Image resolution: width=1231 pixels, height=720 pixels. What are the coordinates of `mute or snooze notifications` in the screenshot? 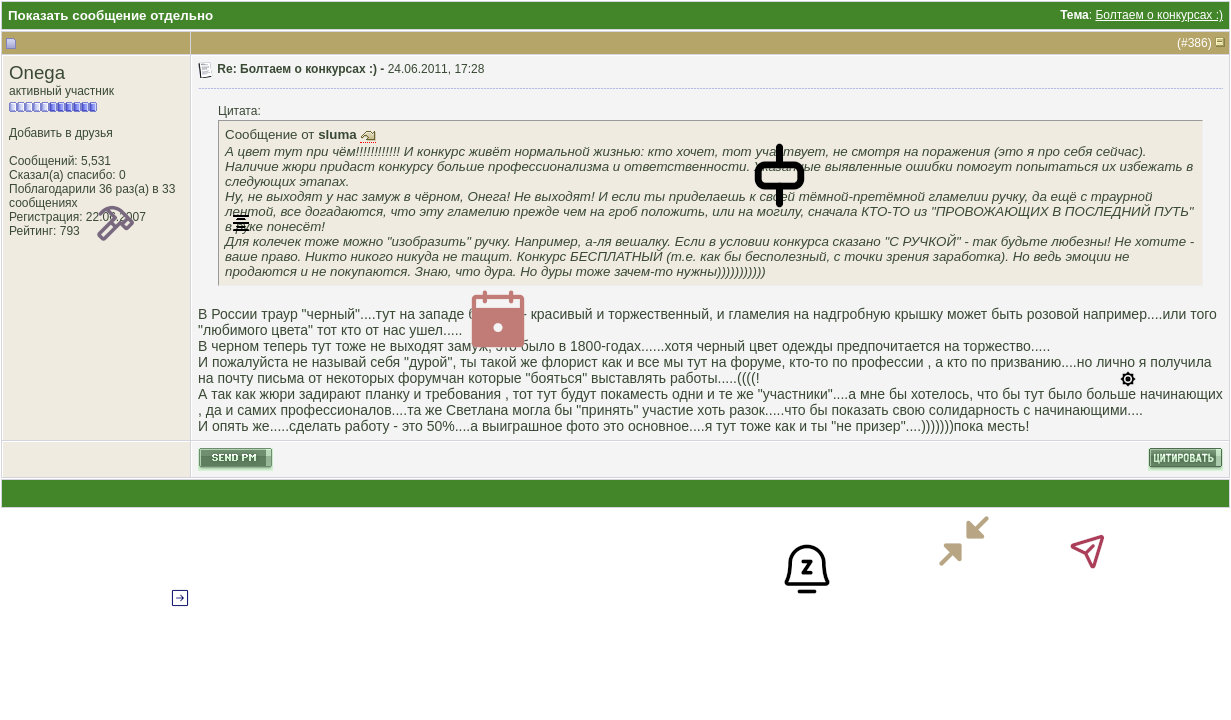 It's located at (807, 569).